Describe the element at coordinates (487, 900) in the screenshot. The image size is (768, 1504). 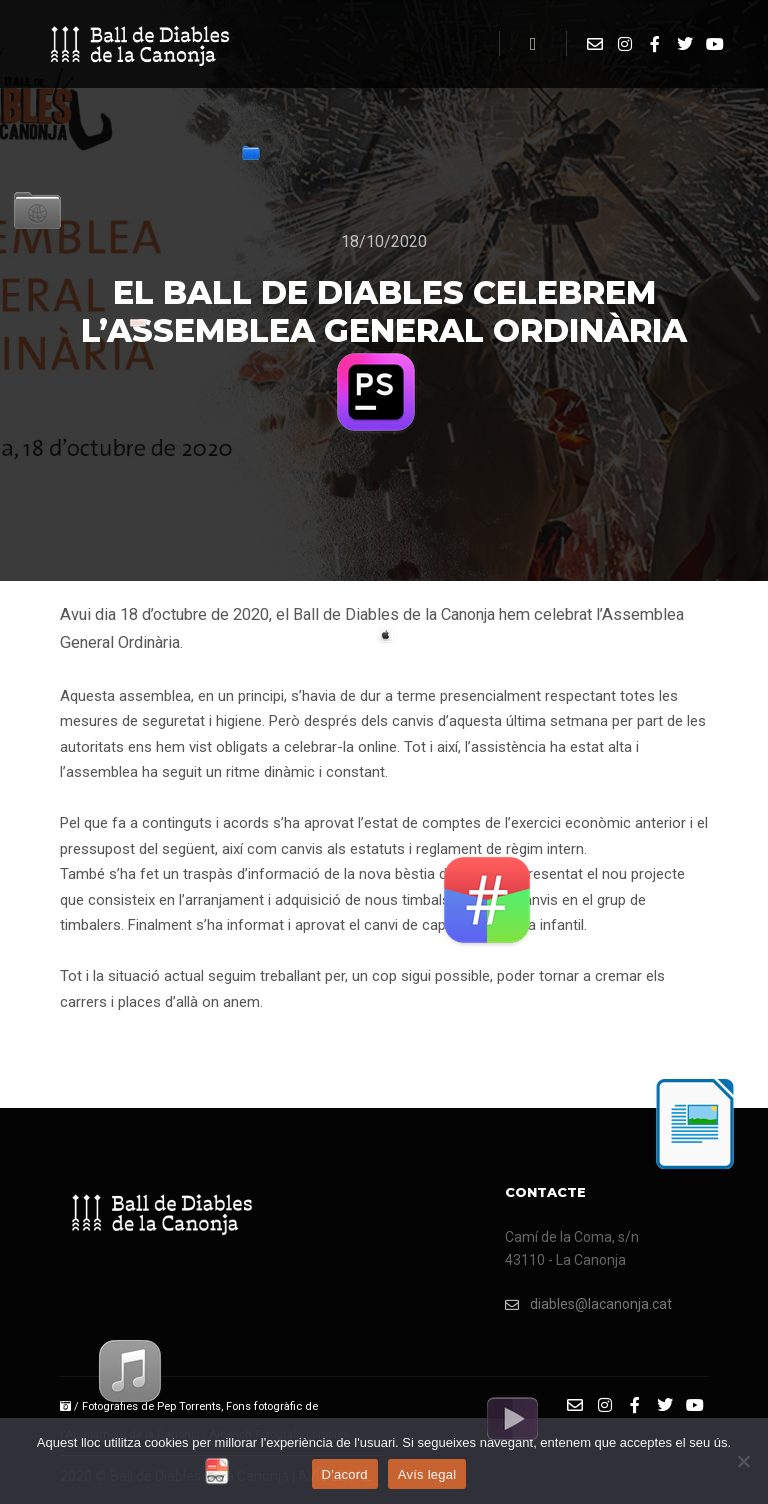
I see `open gtkhash checksum verification tool` at that location.